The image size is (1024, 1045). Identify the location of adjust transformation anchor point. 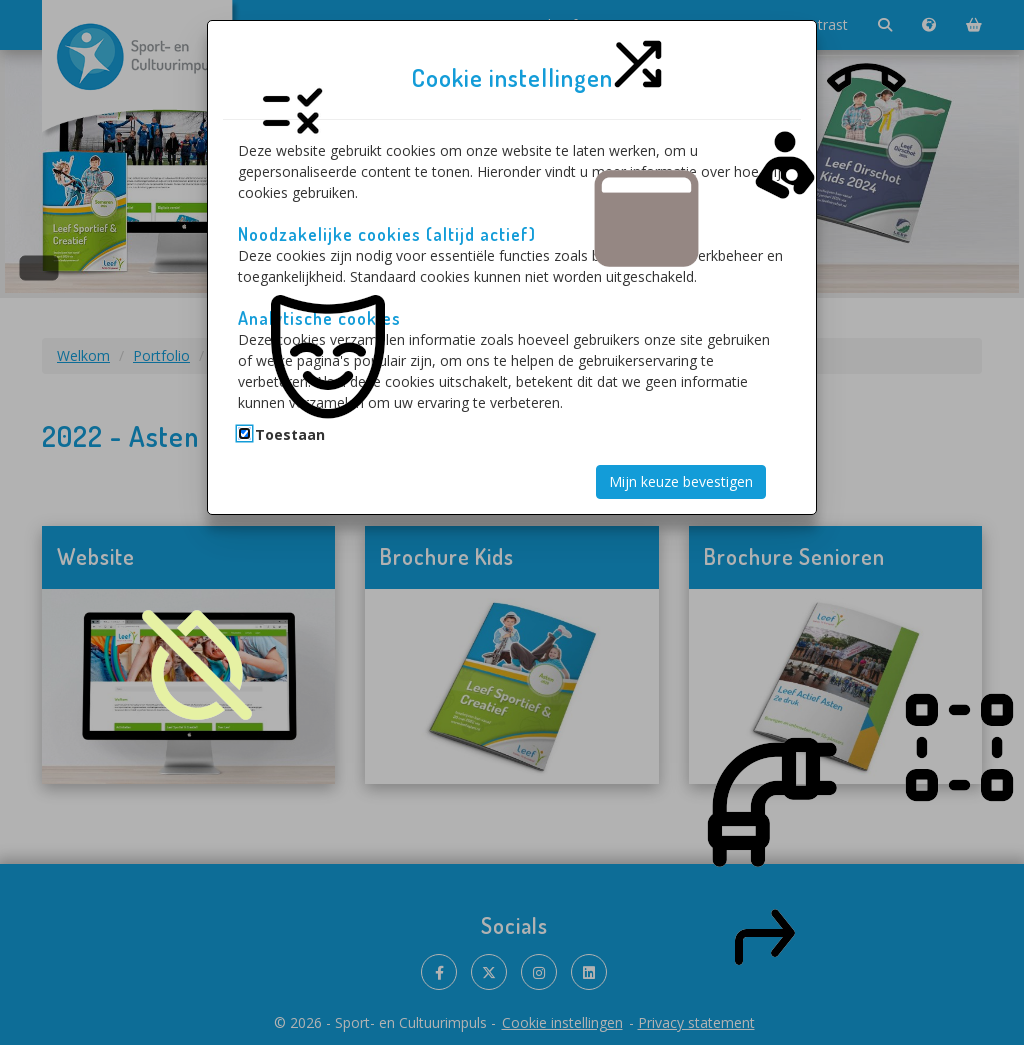
(959, 747).